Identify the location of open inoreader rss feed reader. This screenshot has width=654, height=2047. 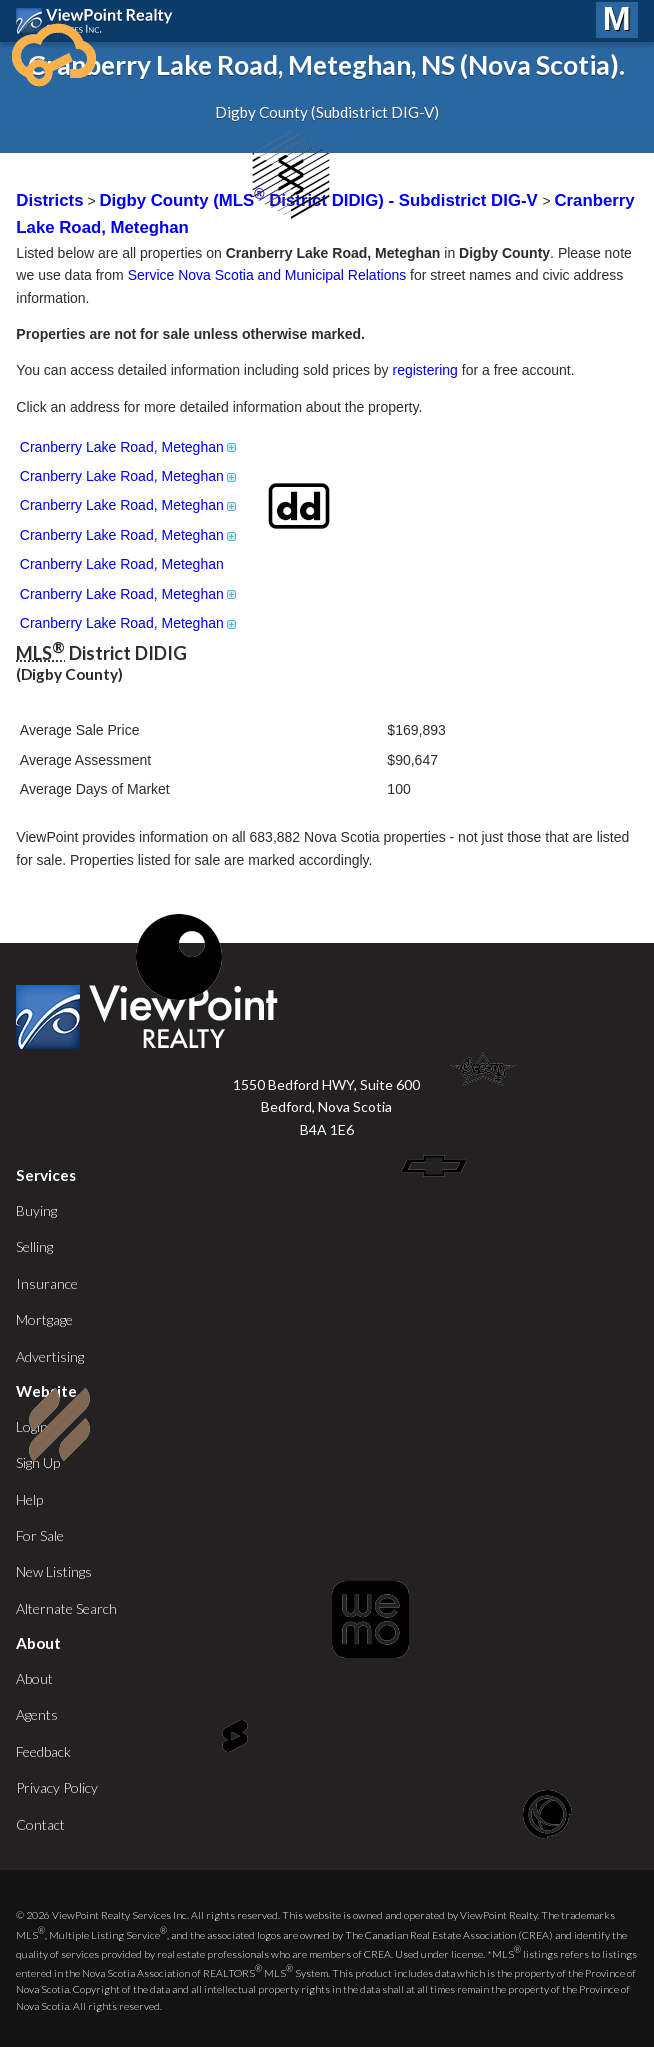
(179, 957).